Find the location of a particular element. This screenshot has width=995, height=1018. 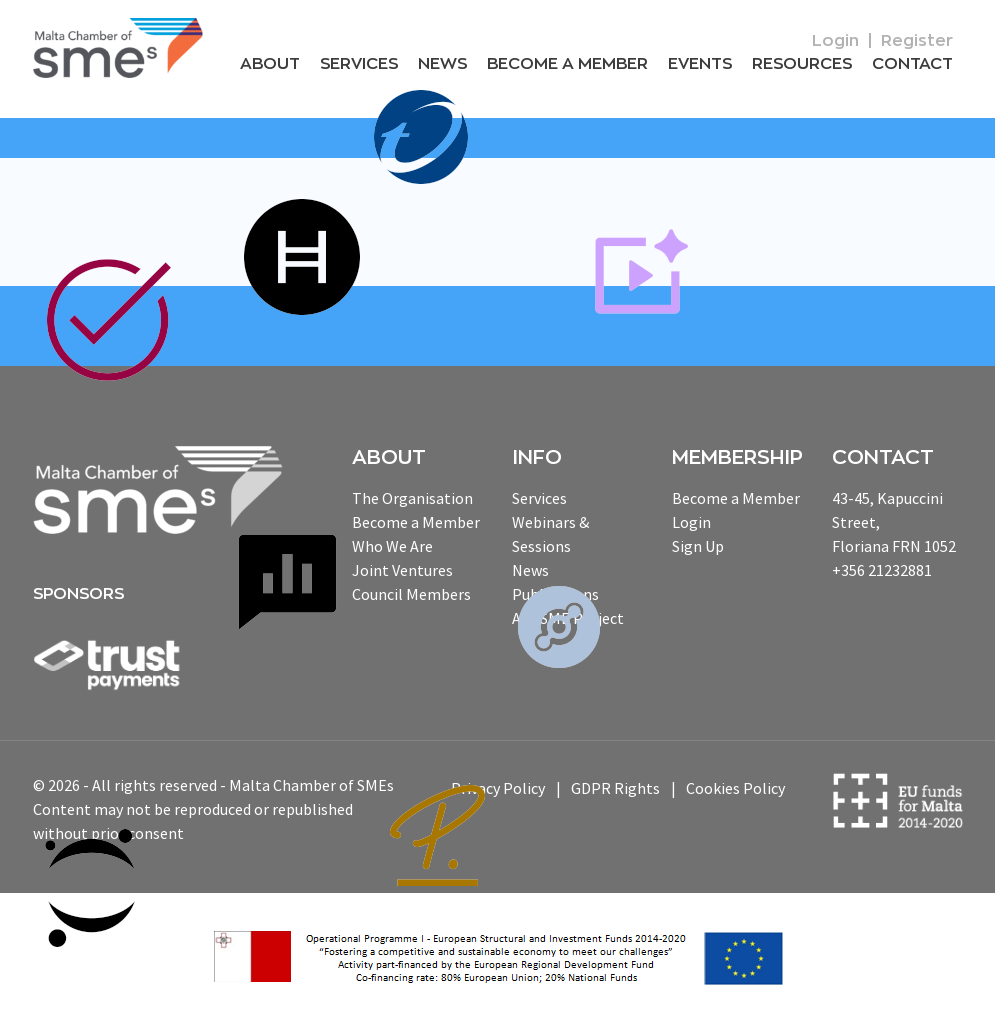

access AI-powered video generation tools is located at coordinates (637, 275).